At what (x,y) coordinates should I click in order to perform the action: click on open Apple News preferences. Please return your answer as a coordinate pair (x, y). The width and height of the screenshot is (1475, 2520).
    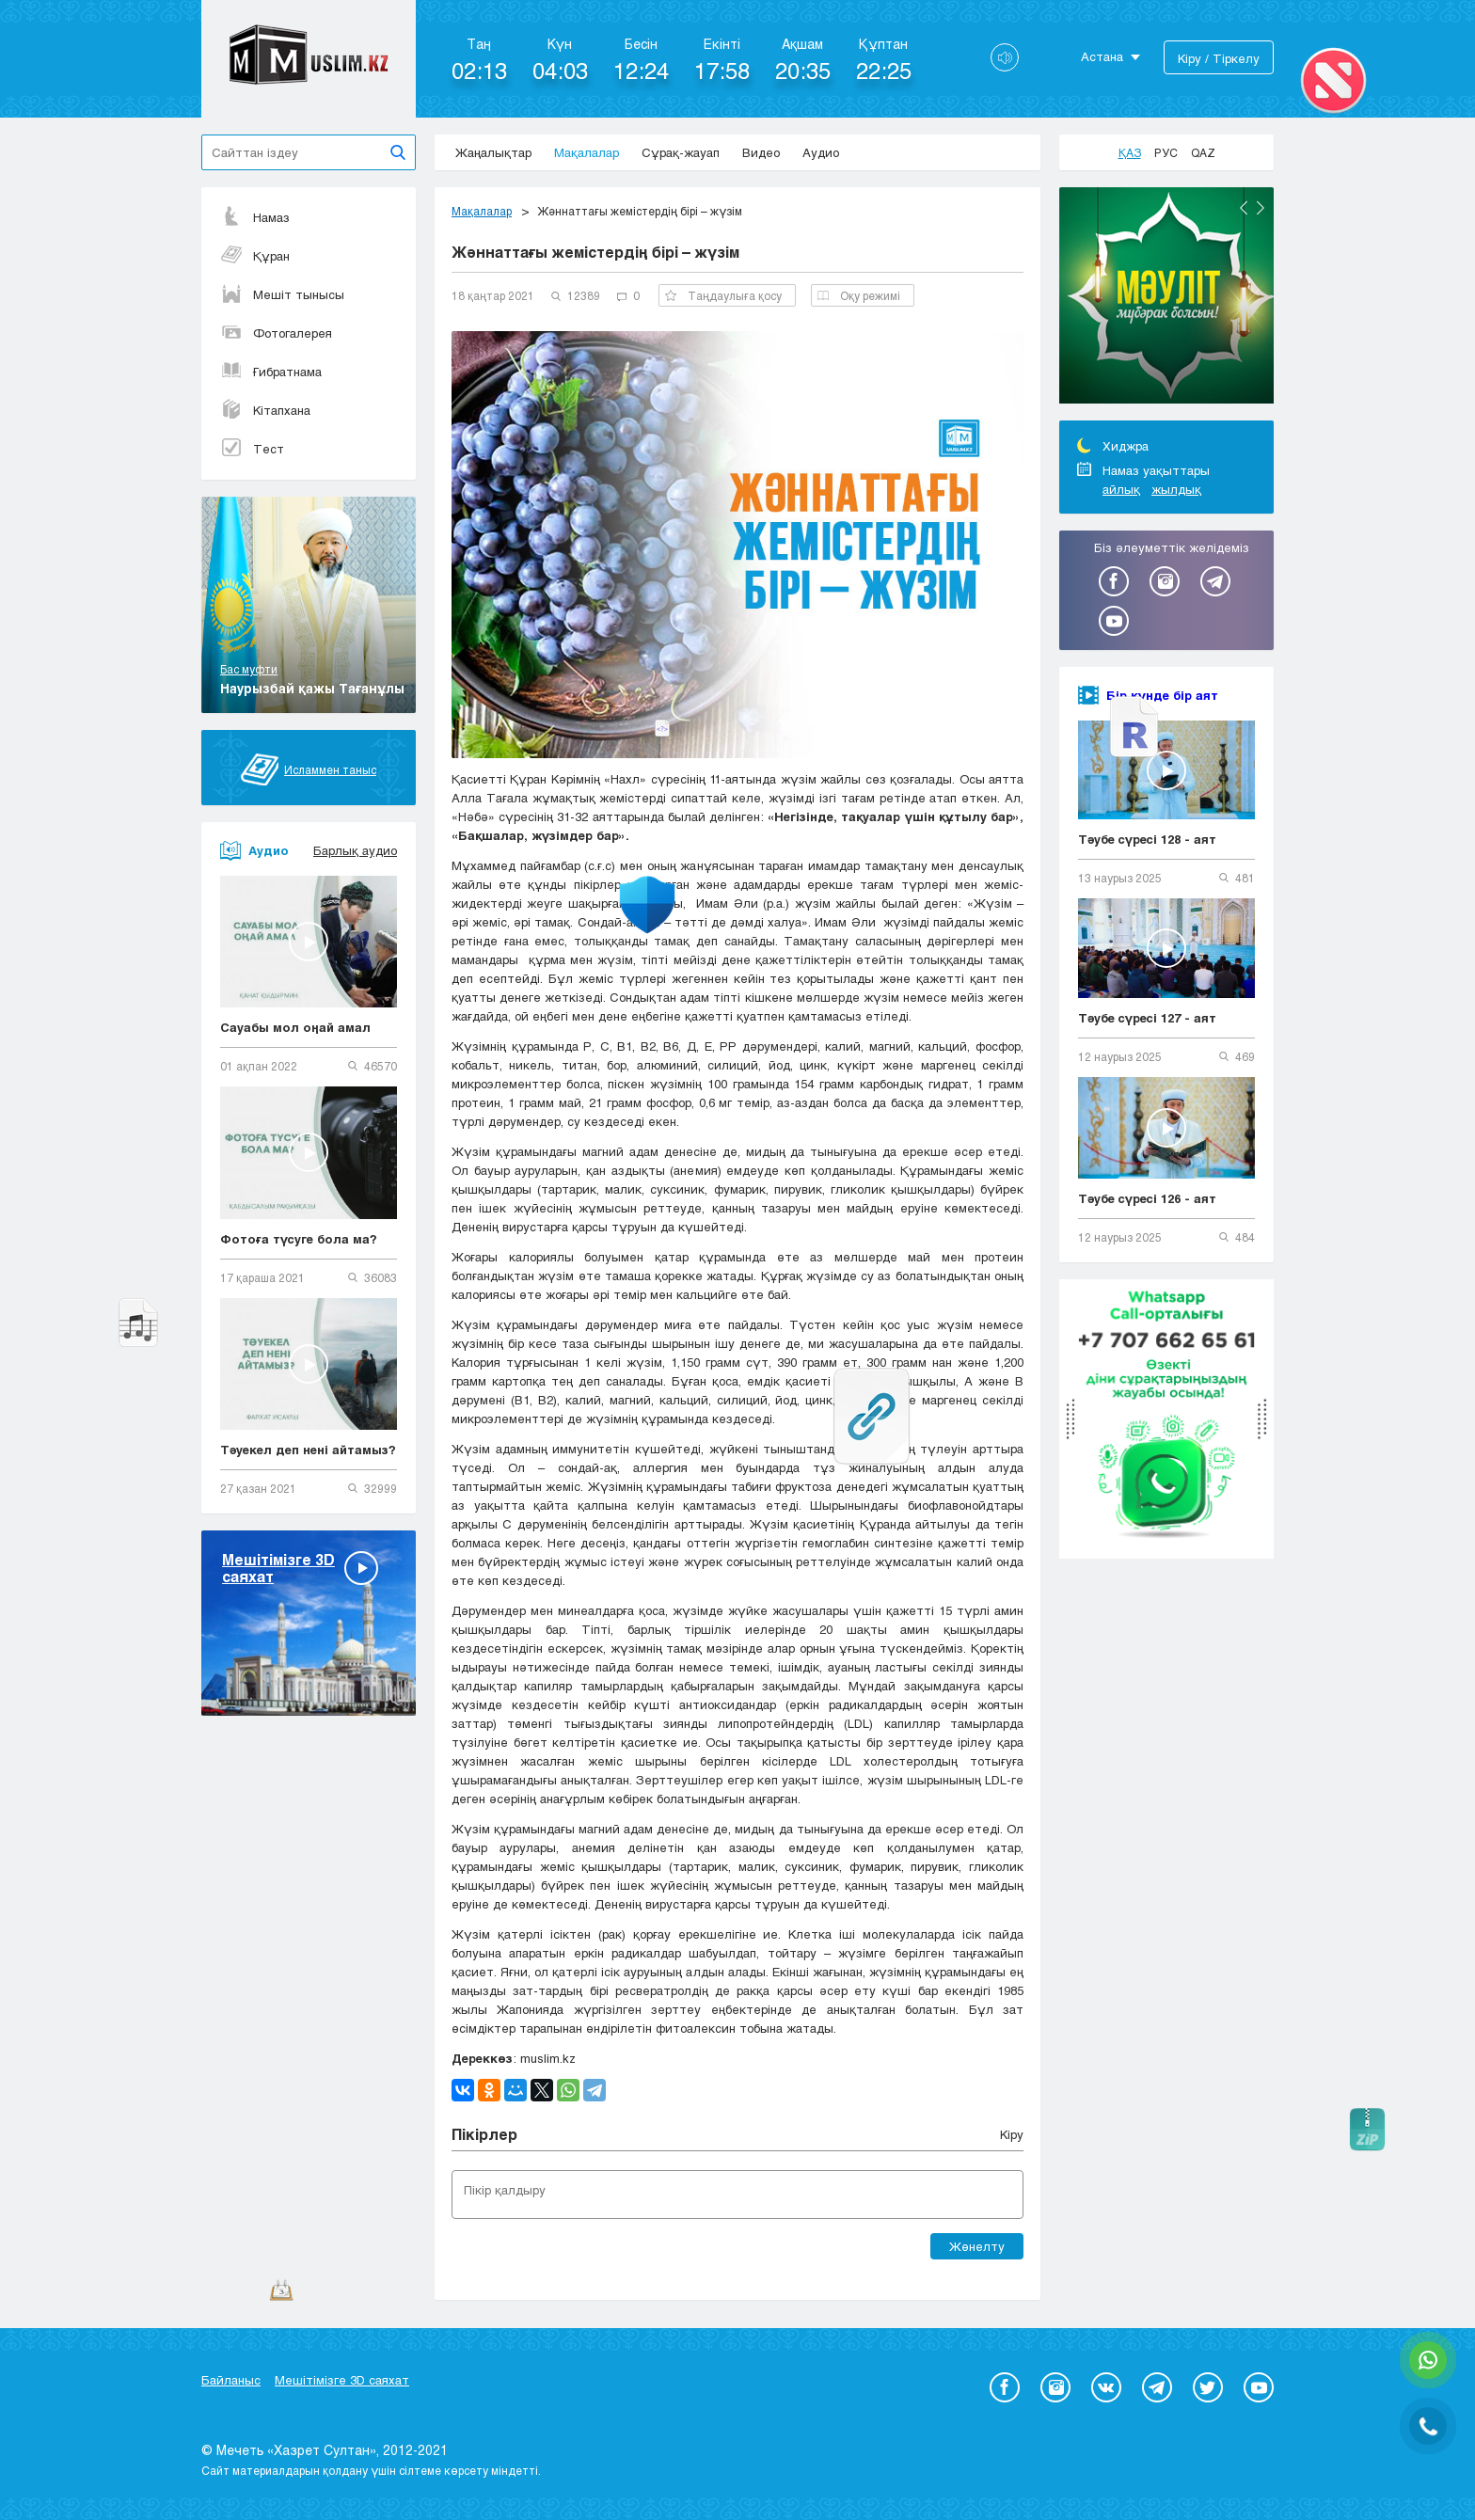
    Looking at the image, I should click on (1333, 80).